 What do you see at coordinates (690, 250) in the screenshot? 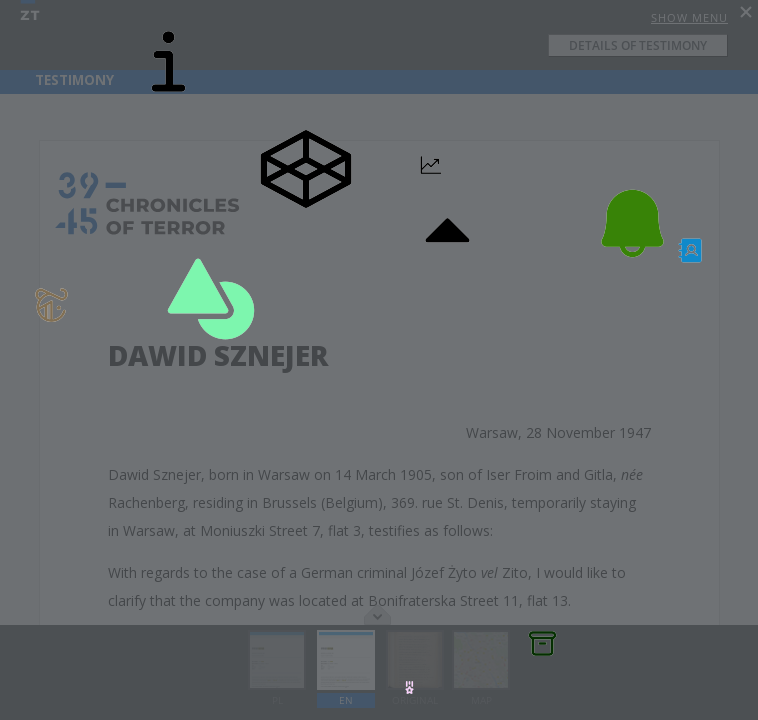
I see `open your contacts list` at bounding box center [690, 250].